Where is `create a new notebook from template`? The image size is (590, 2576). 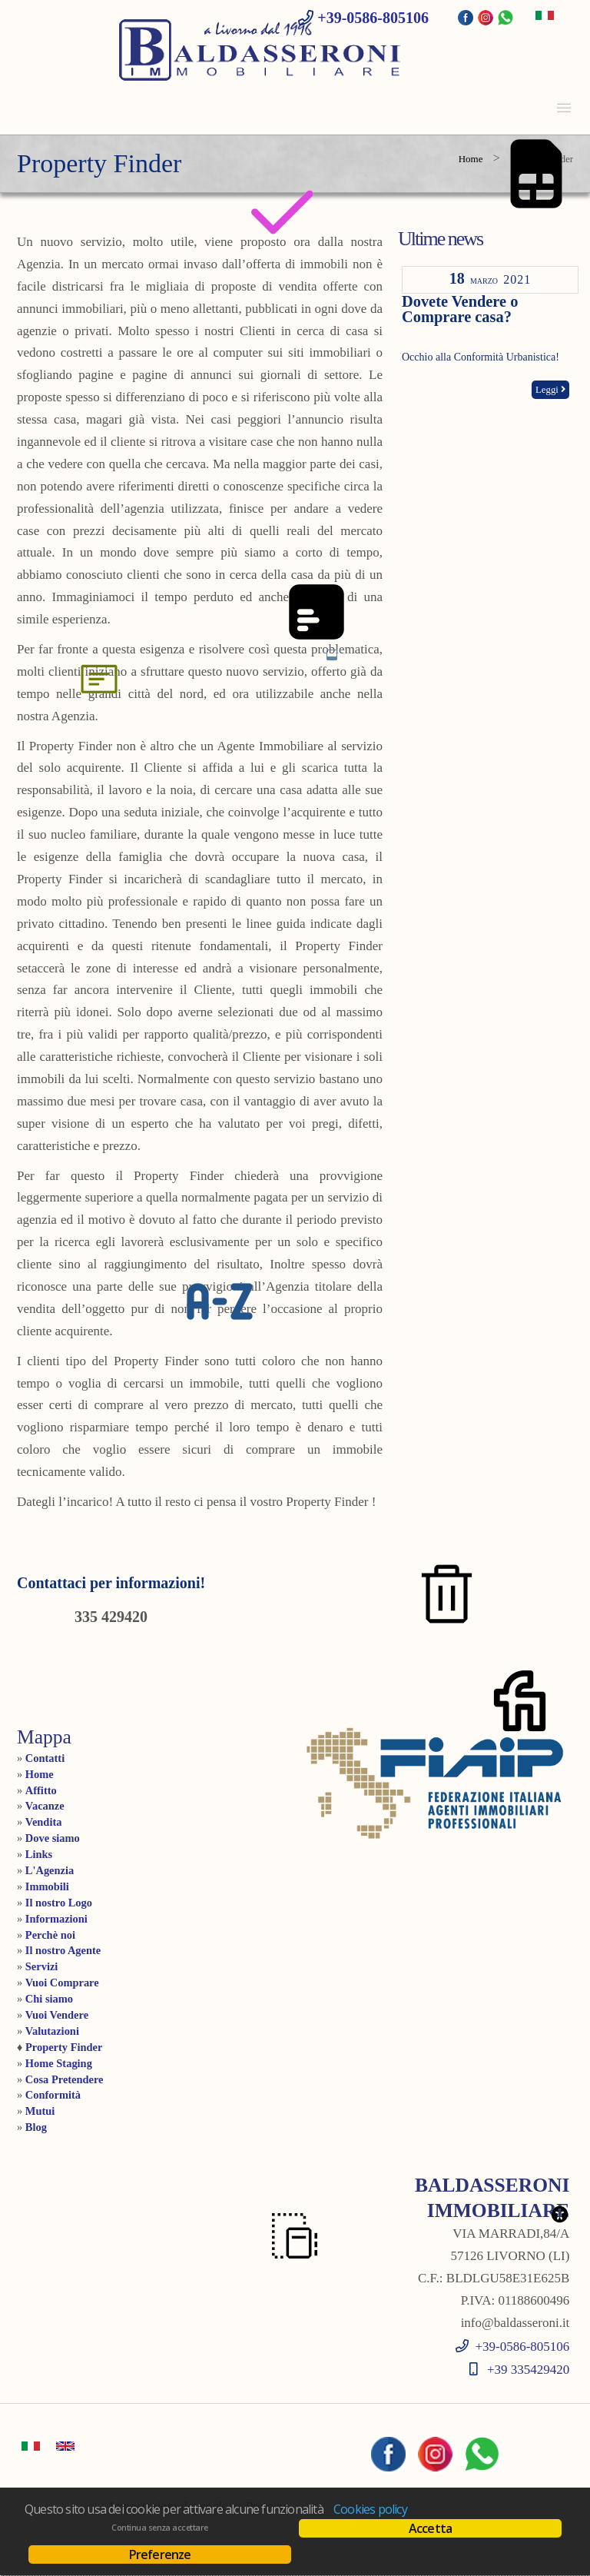
create a new notebook from template is located at coordinates (294, 2235).